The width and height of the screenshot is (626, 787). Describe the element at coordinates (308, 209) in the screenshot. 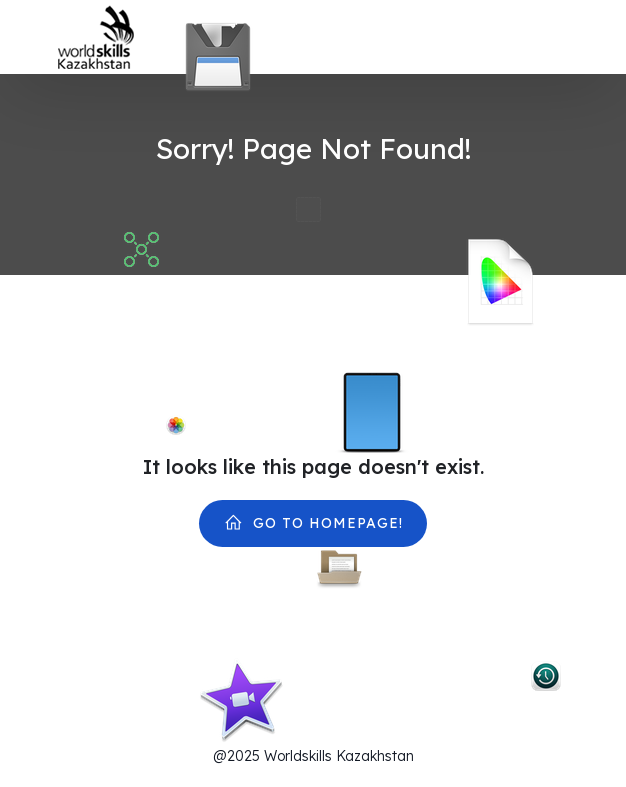

I see `represents an unrecognized or unknown file type` at that location.